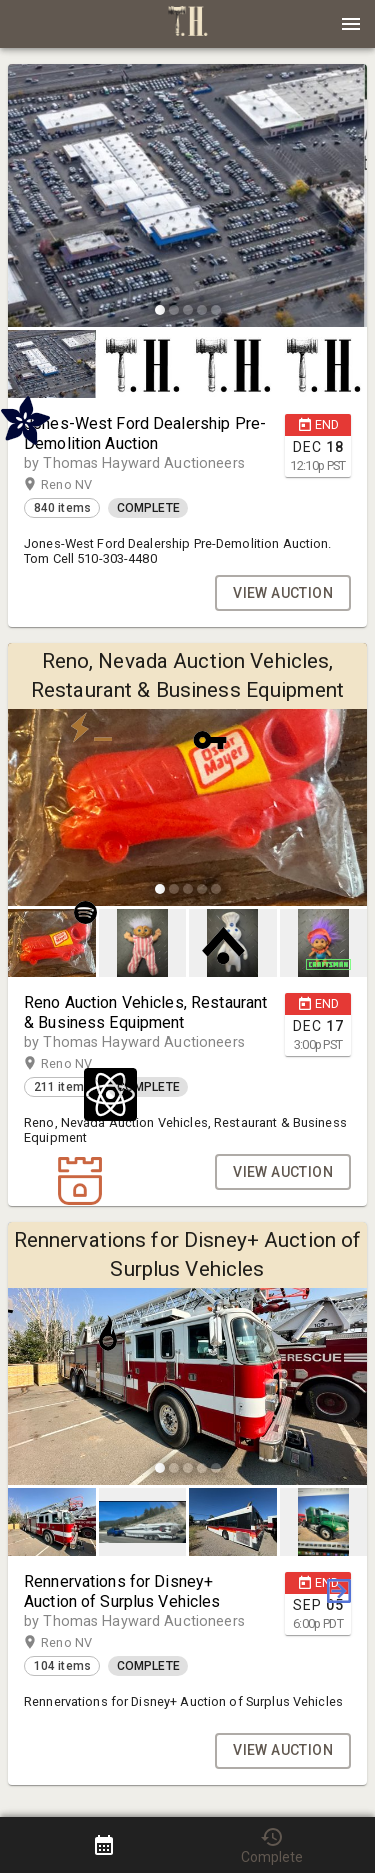 This screenshot has height=1873, width=375. I want to click on upptime status monitoring service logo, so click(223, 945).